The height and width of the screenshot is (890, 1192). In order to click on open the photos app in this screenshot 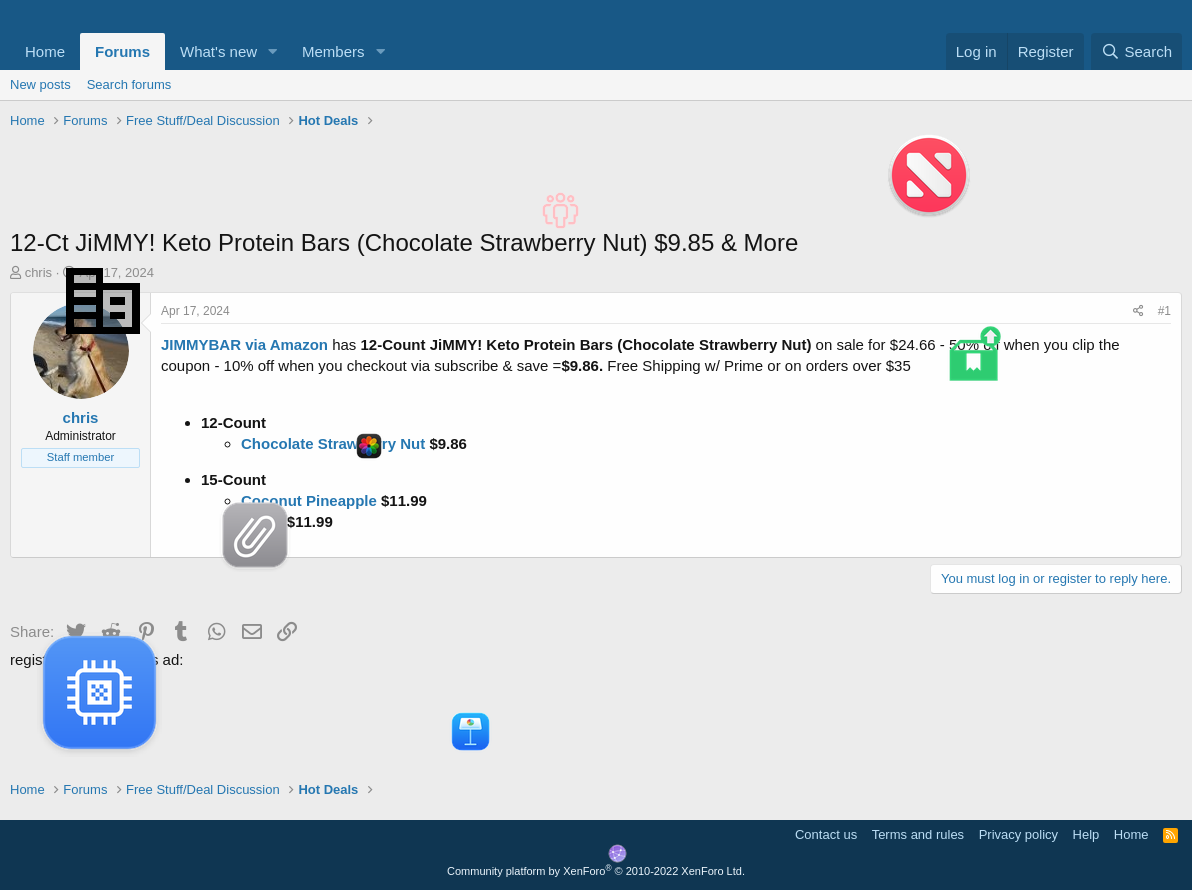, I will do `click(369, 446)`.